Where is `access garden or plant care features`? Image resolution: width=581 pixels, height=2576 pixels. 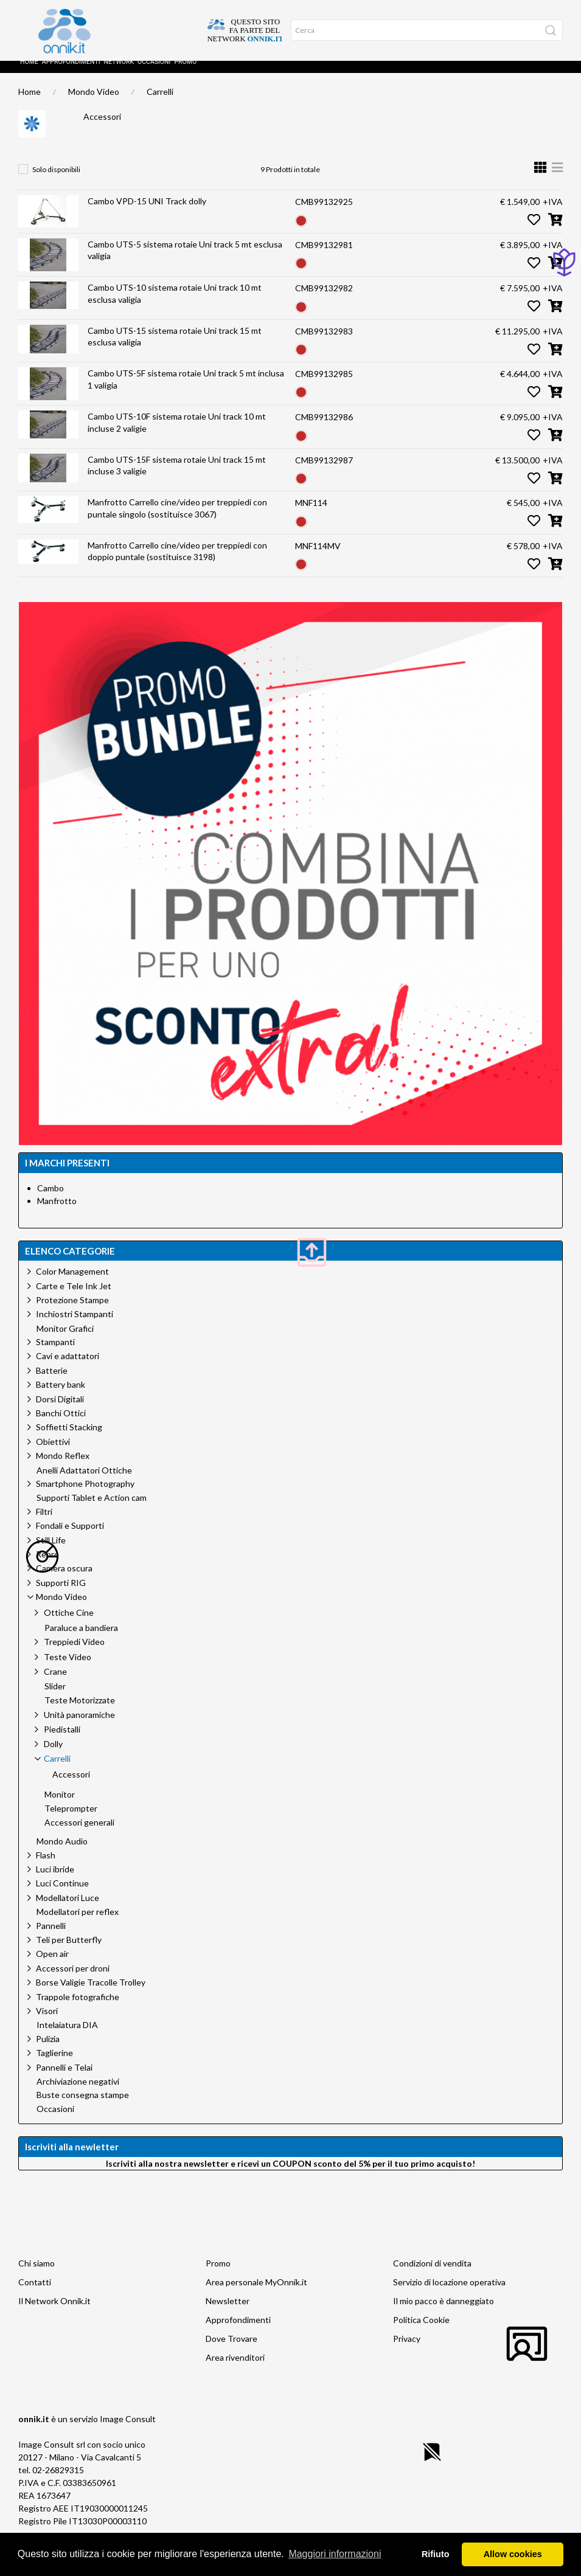
access garden or plant care features is located at coordinates (564, 262).